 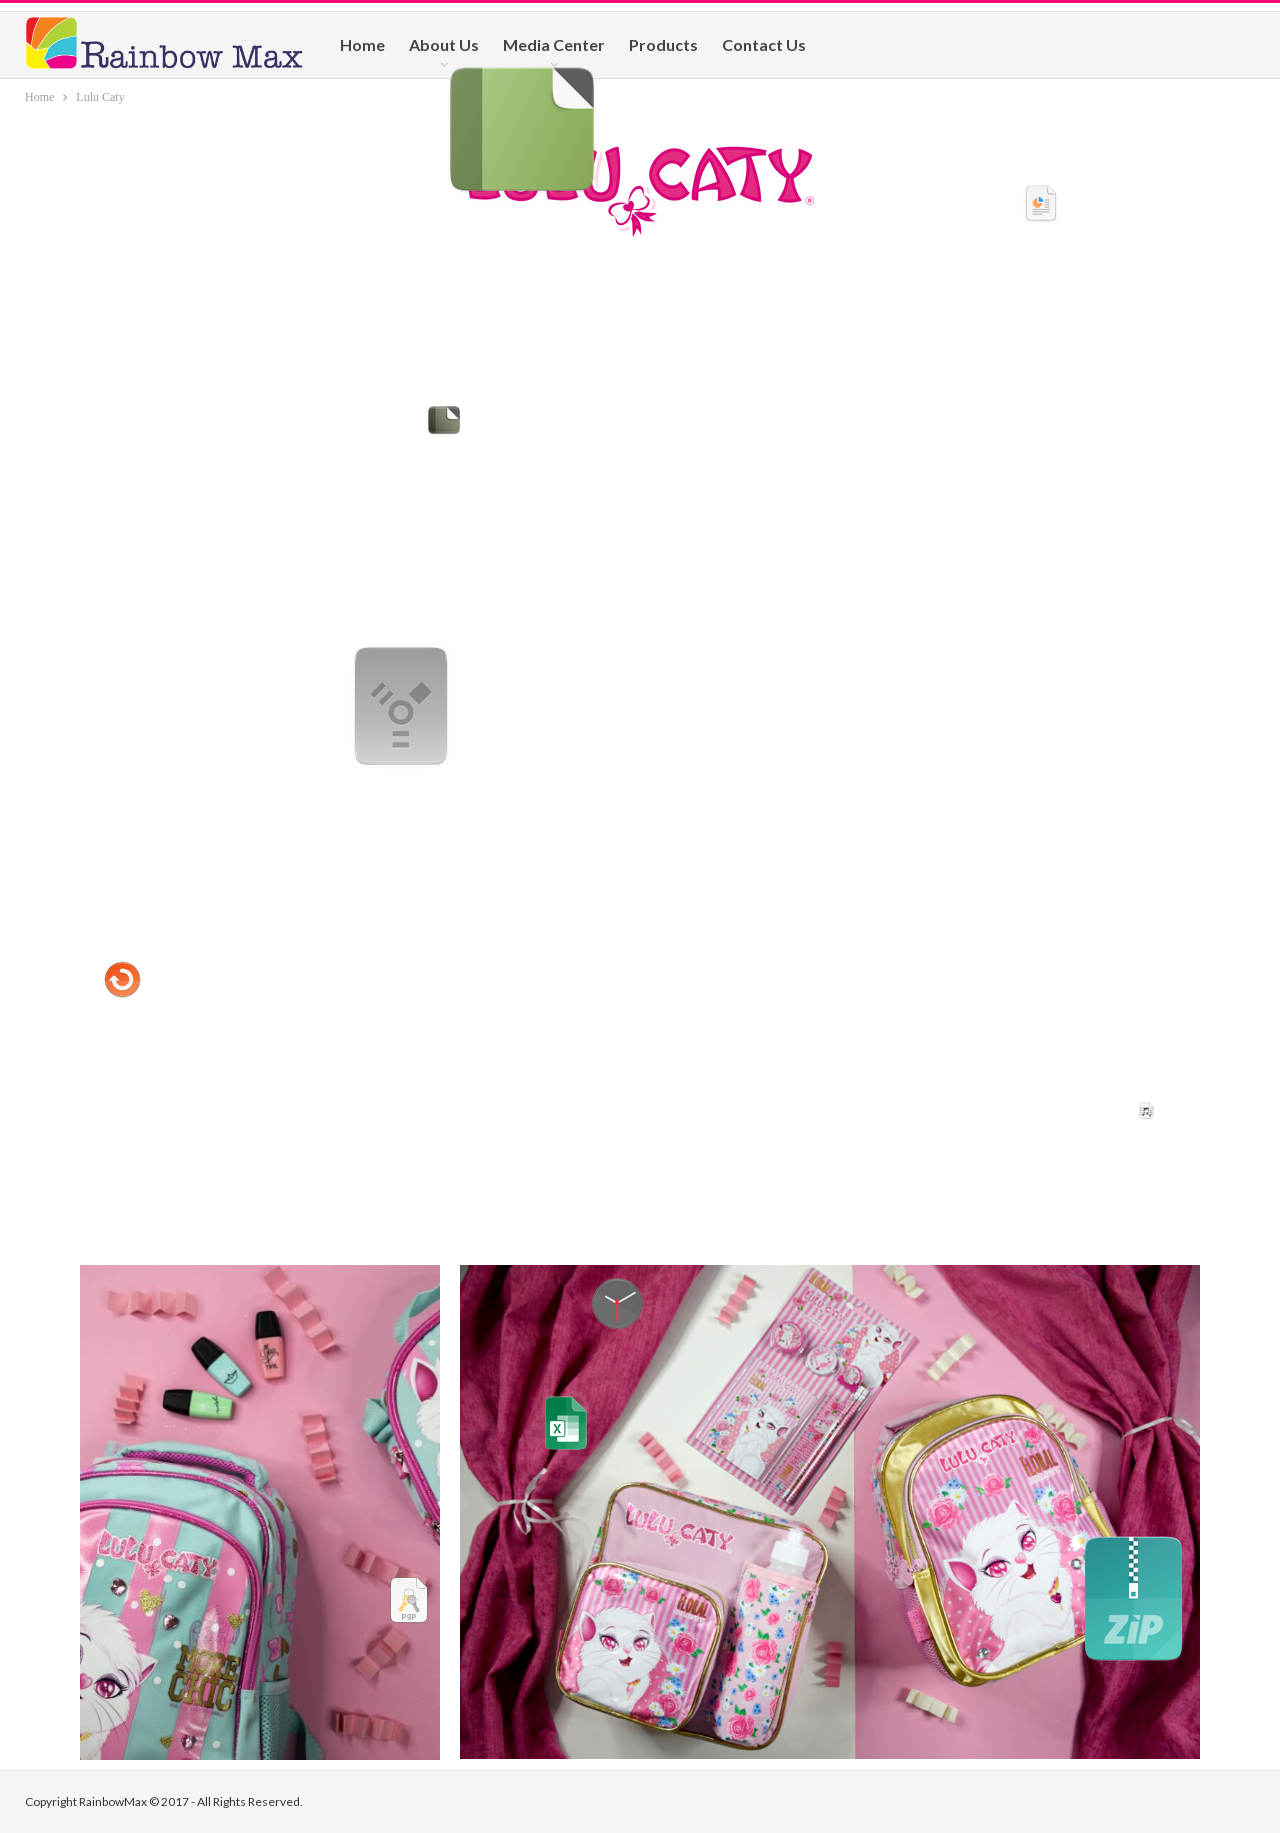 What do you see at coordinates (1041, 203) in the screenshot?
I see `open a presentation file` at bounding box center [1041, 203].